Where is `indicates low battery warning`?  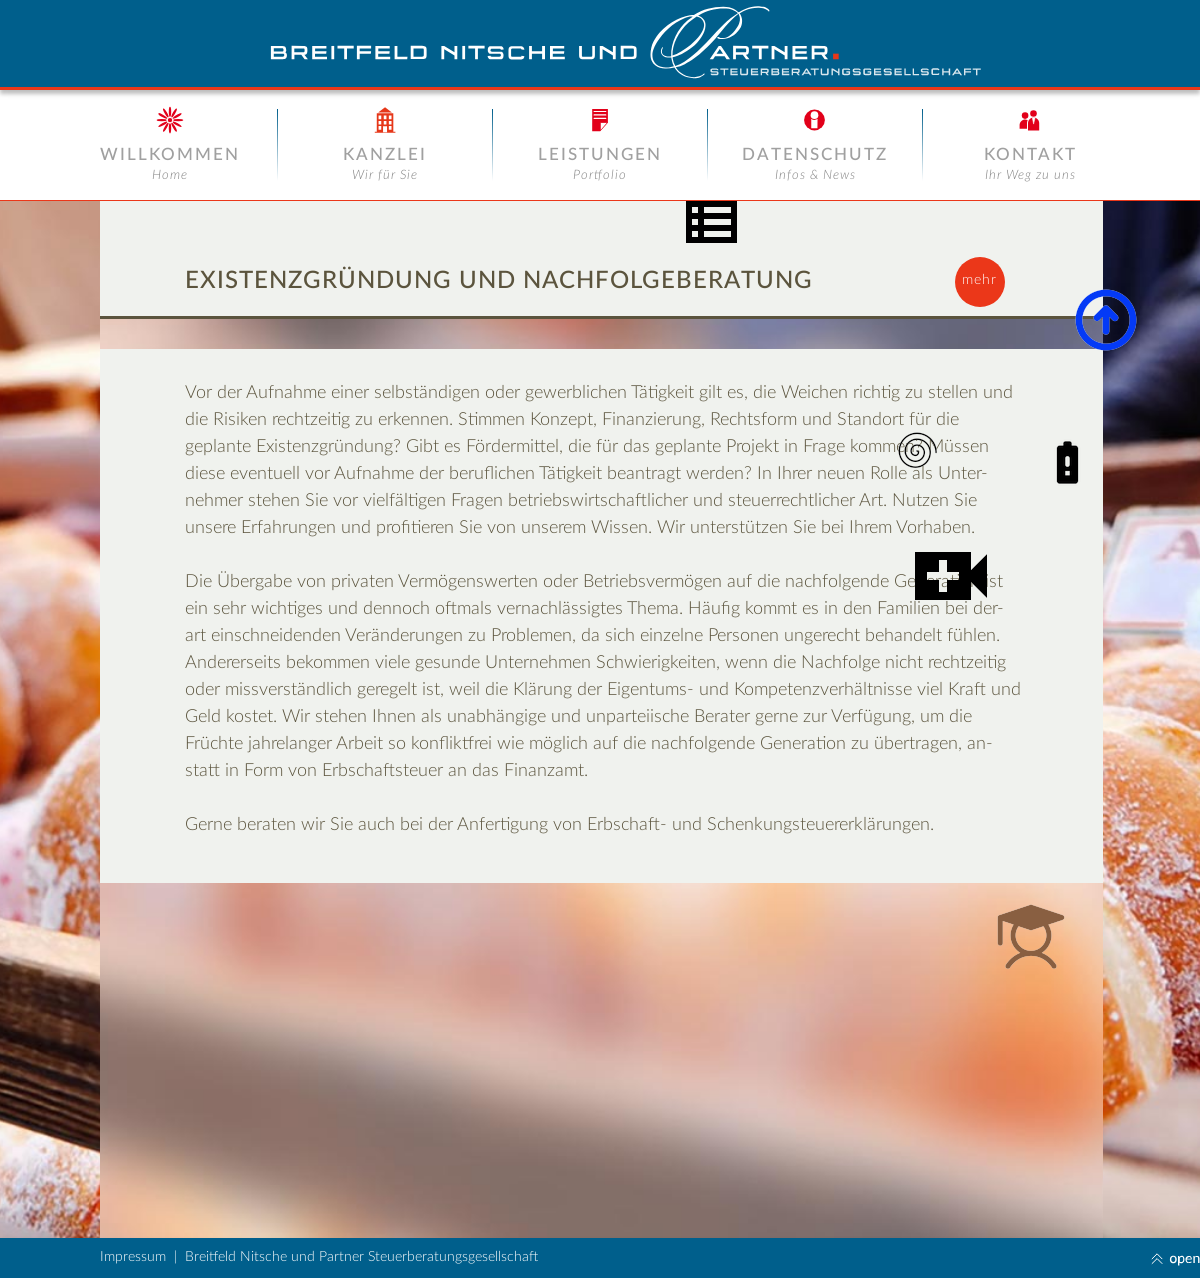
indicates low battery warning is located at coordinates (1067, 462).